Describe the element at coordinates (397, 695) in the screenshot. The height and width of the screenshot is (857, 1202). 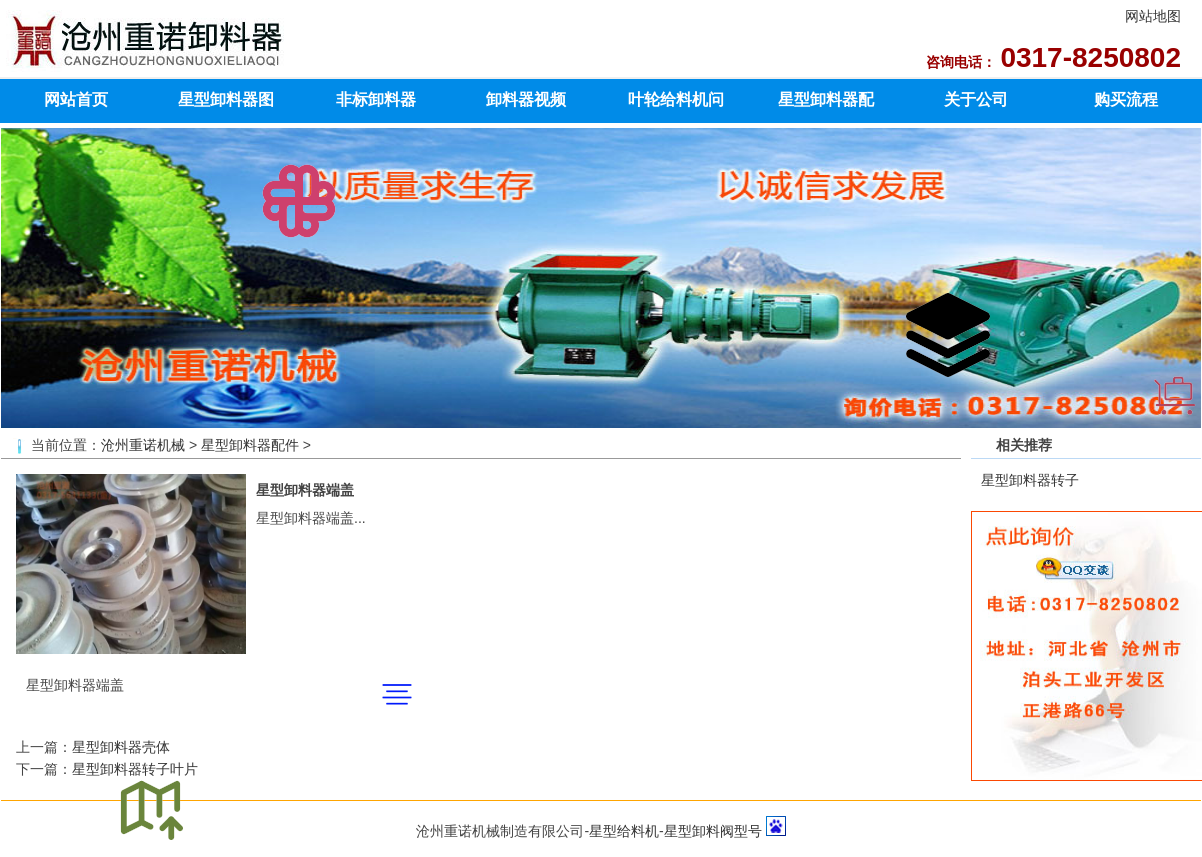
I see `center align text` at that location.